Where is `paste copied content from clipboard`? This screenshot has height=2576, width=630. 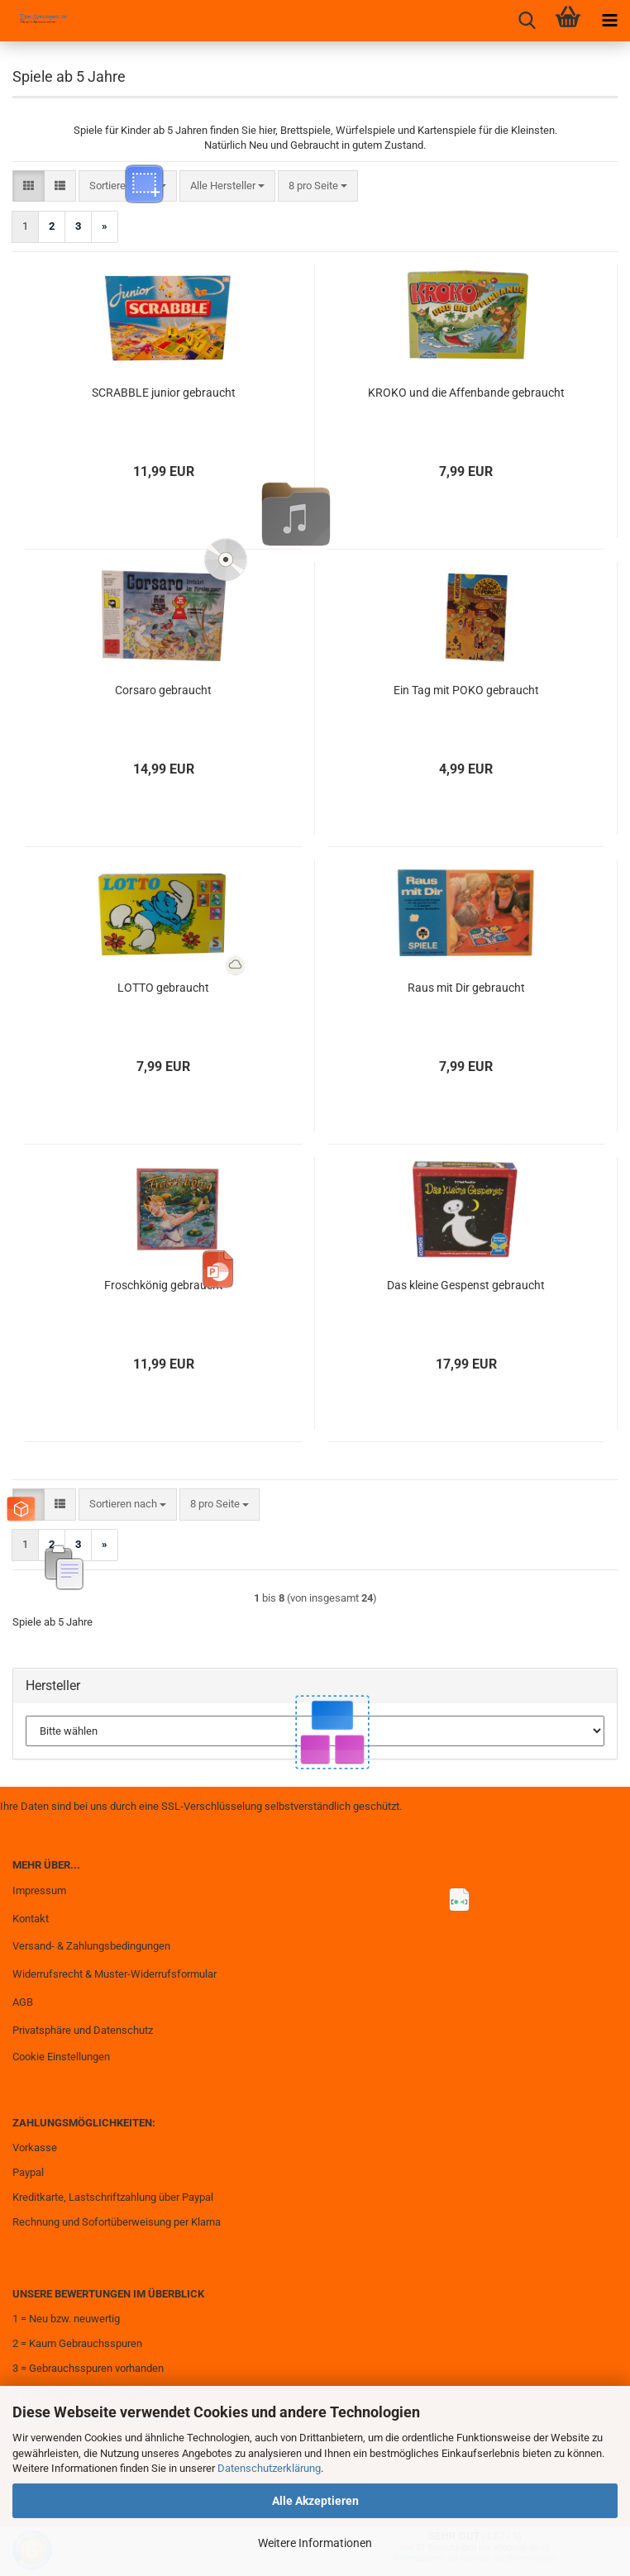 paste copied content from clipboard is located at coordinates (64, 1567).